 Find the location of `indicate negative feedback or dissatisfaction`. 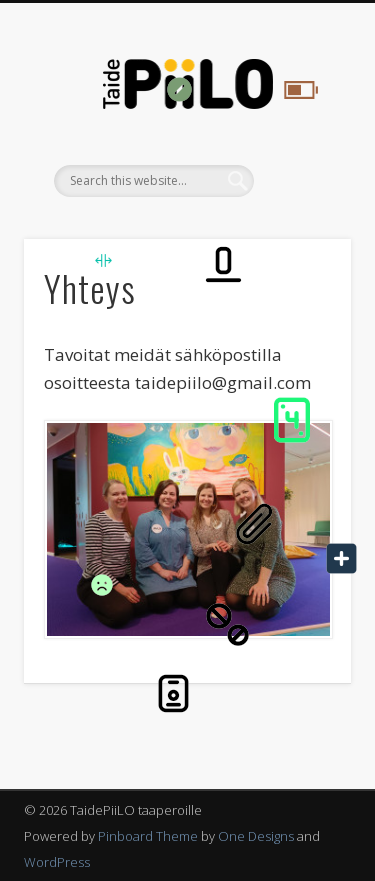

indicate negative feedback or dissatisfaction is located at coordinates (102, 585).